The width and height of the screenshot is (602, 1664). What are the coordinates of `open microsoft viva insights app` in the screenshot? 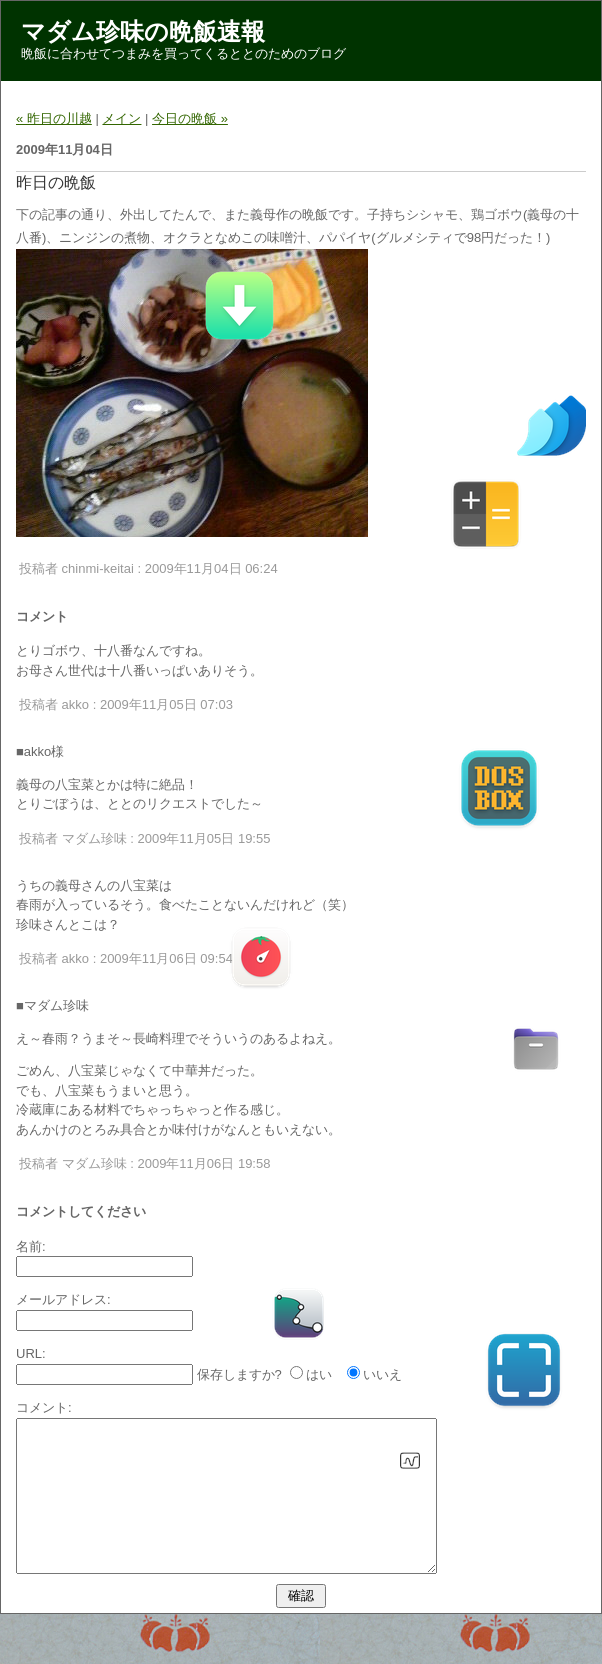 It's located at (551, 425).